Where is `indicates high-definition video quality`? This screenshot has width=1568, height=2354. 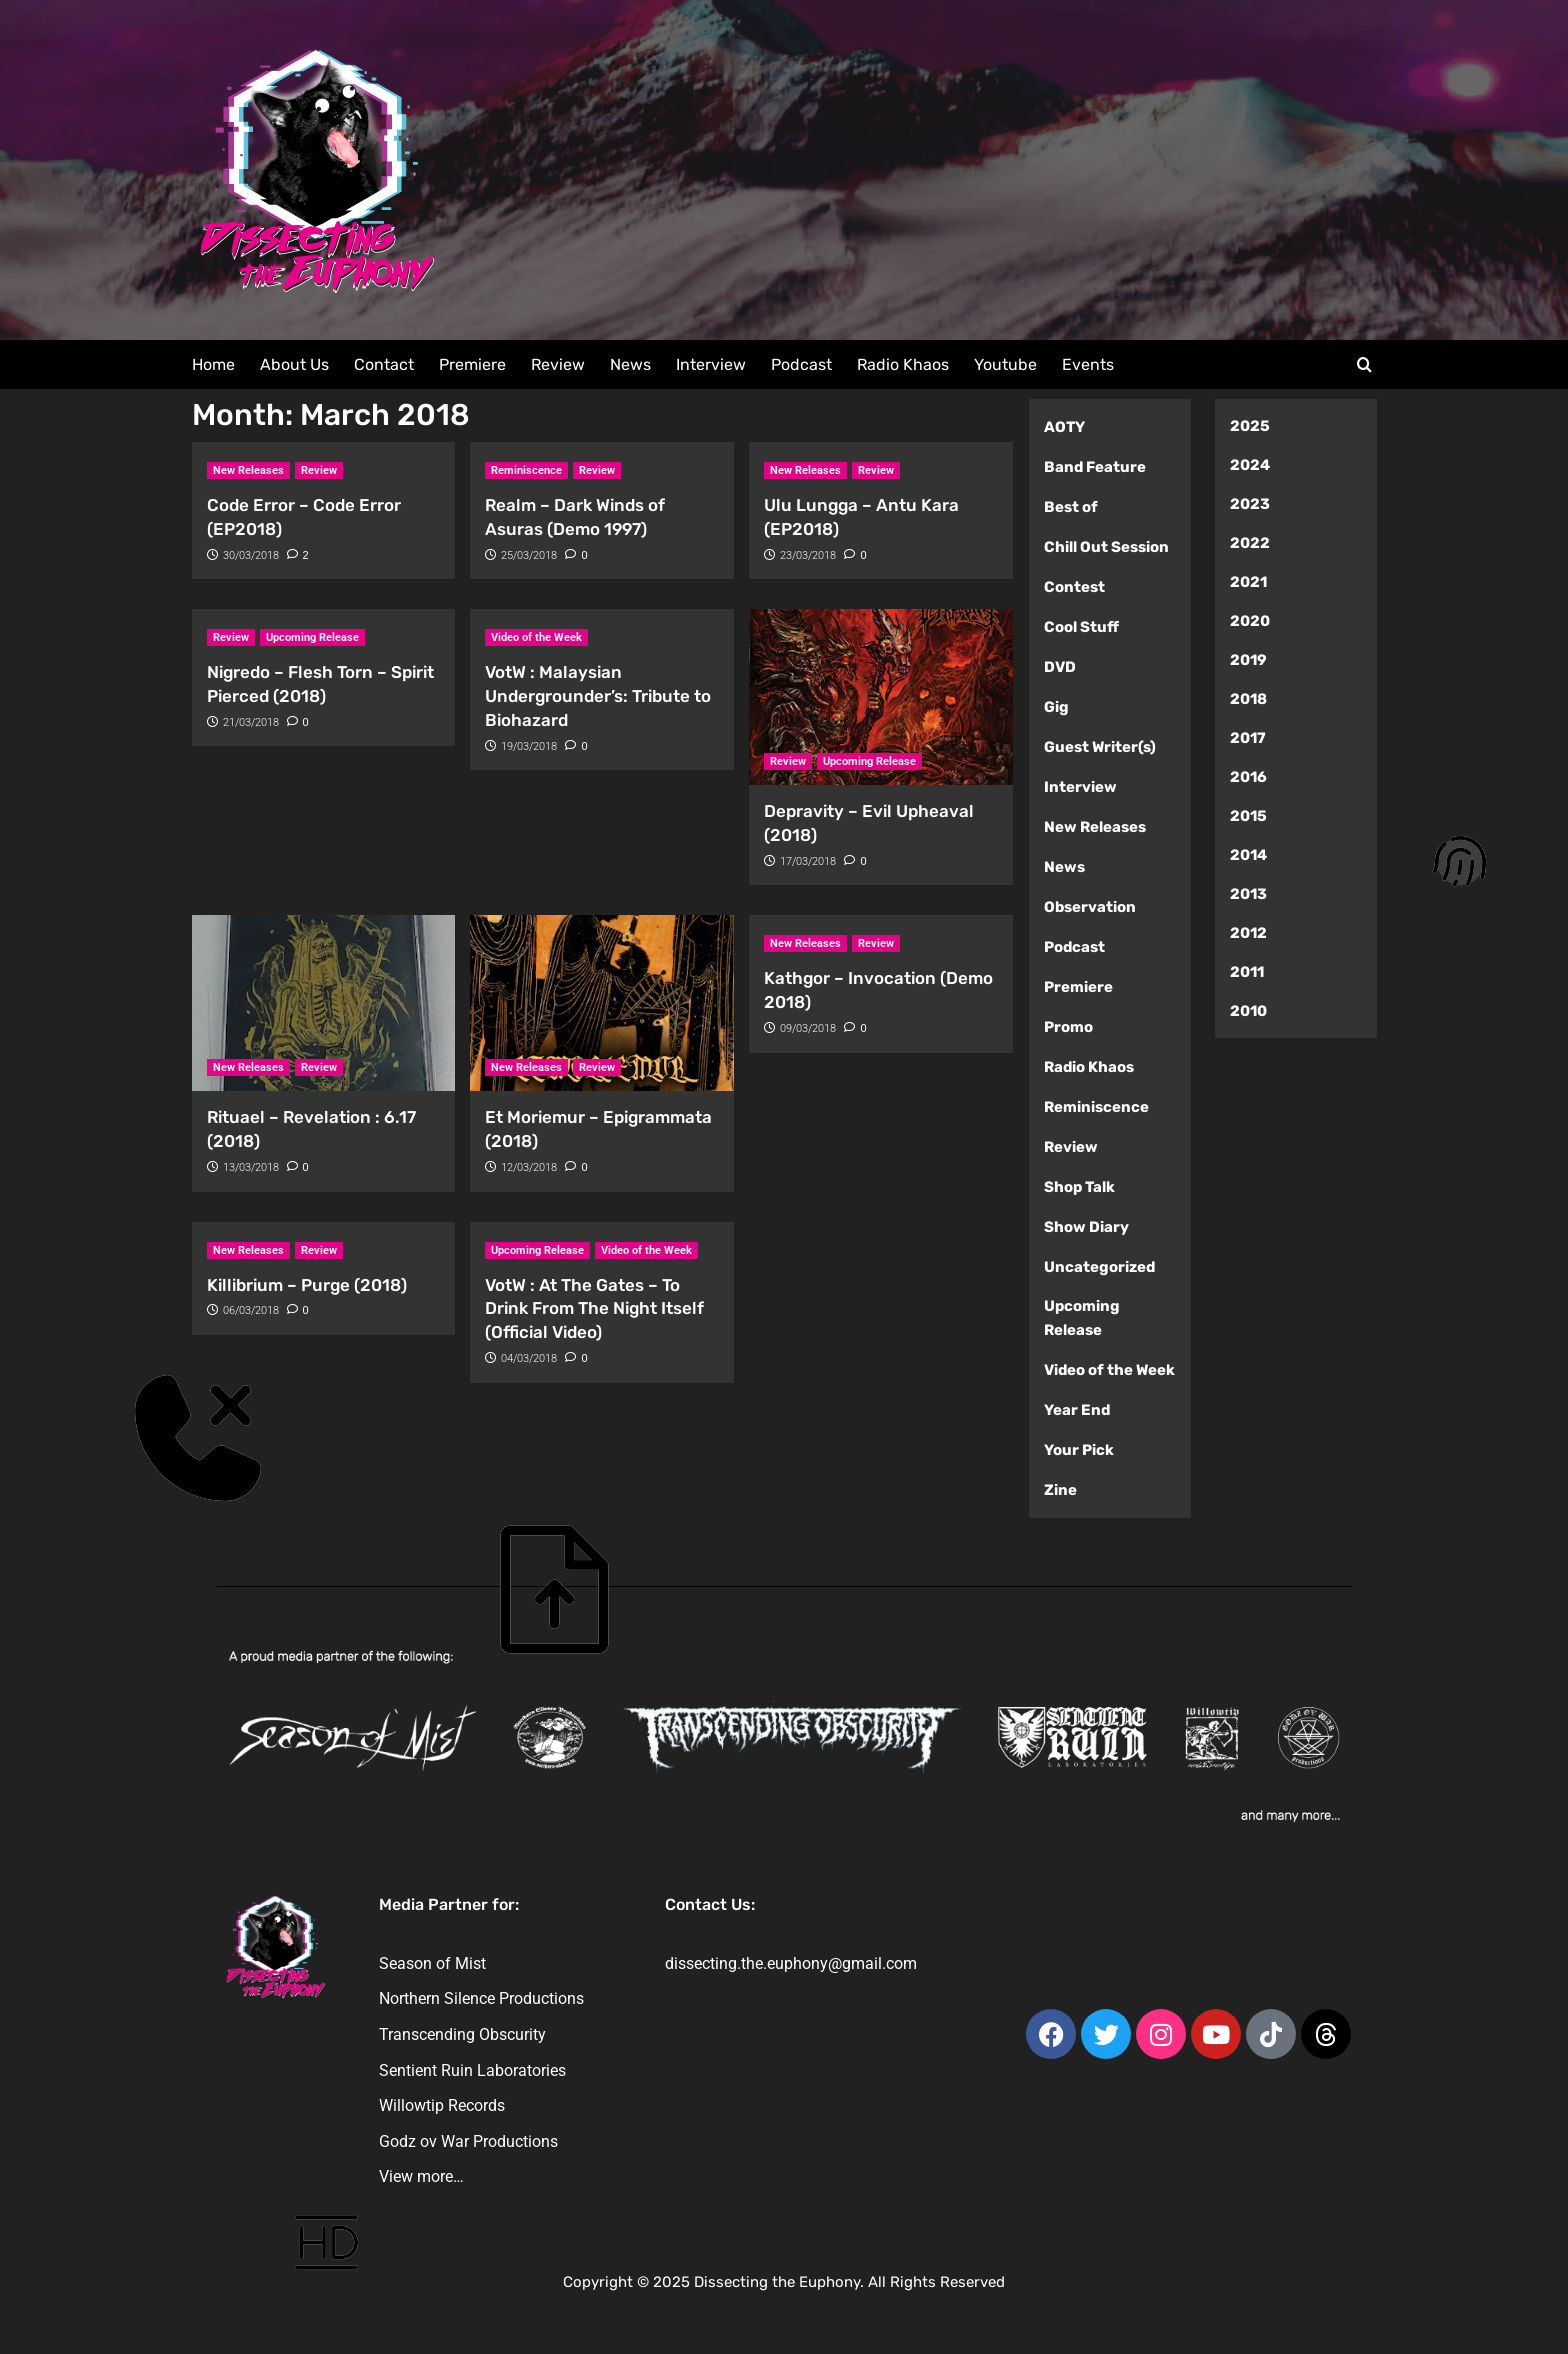
indicates high-definition video quality is located at coordinates (326, 2242).